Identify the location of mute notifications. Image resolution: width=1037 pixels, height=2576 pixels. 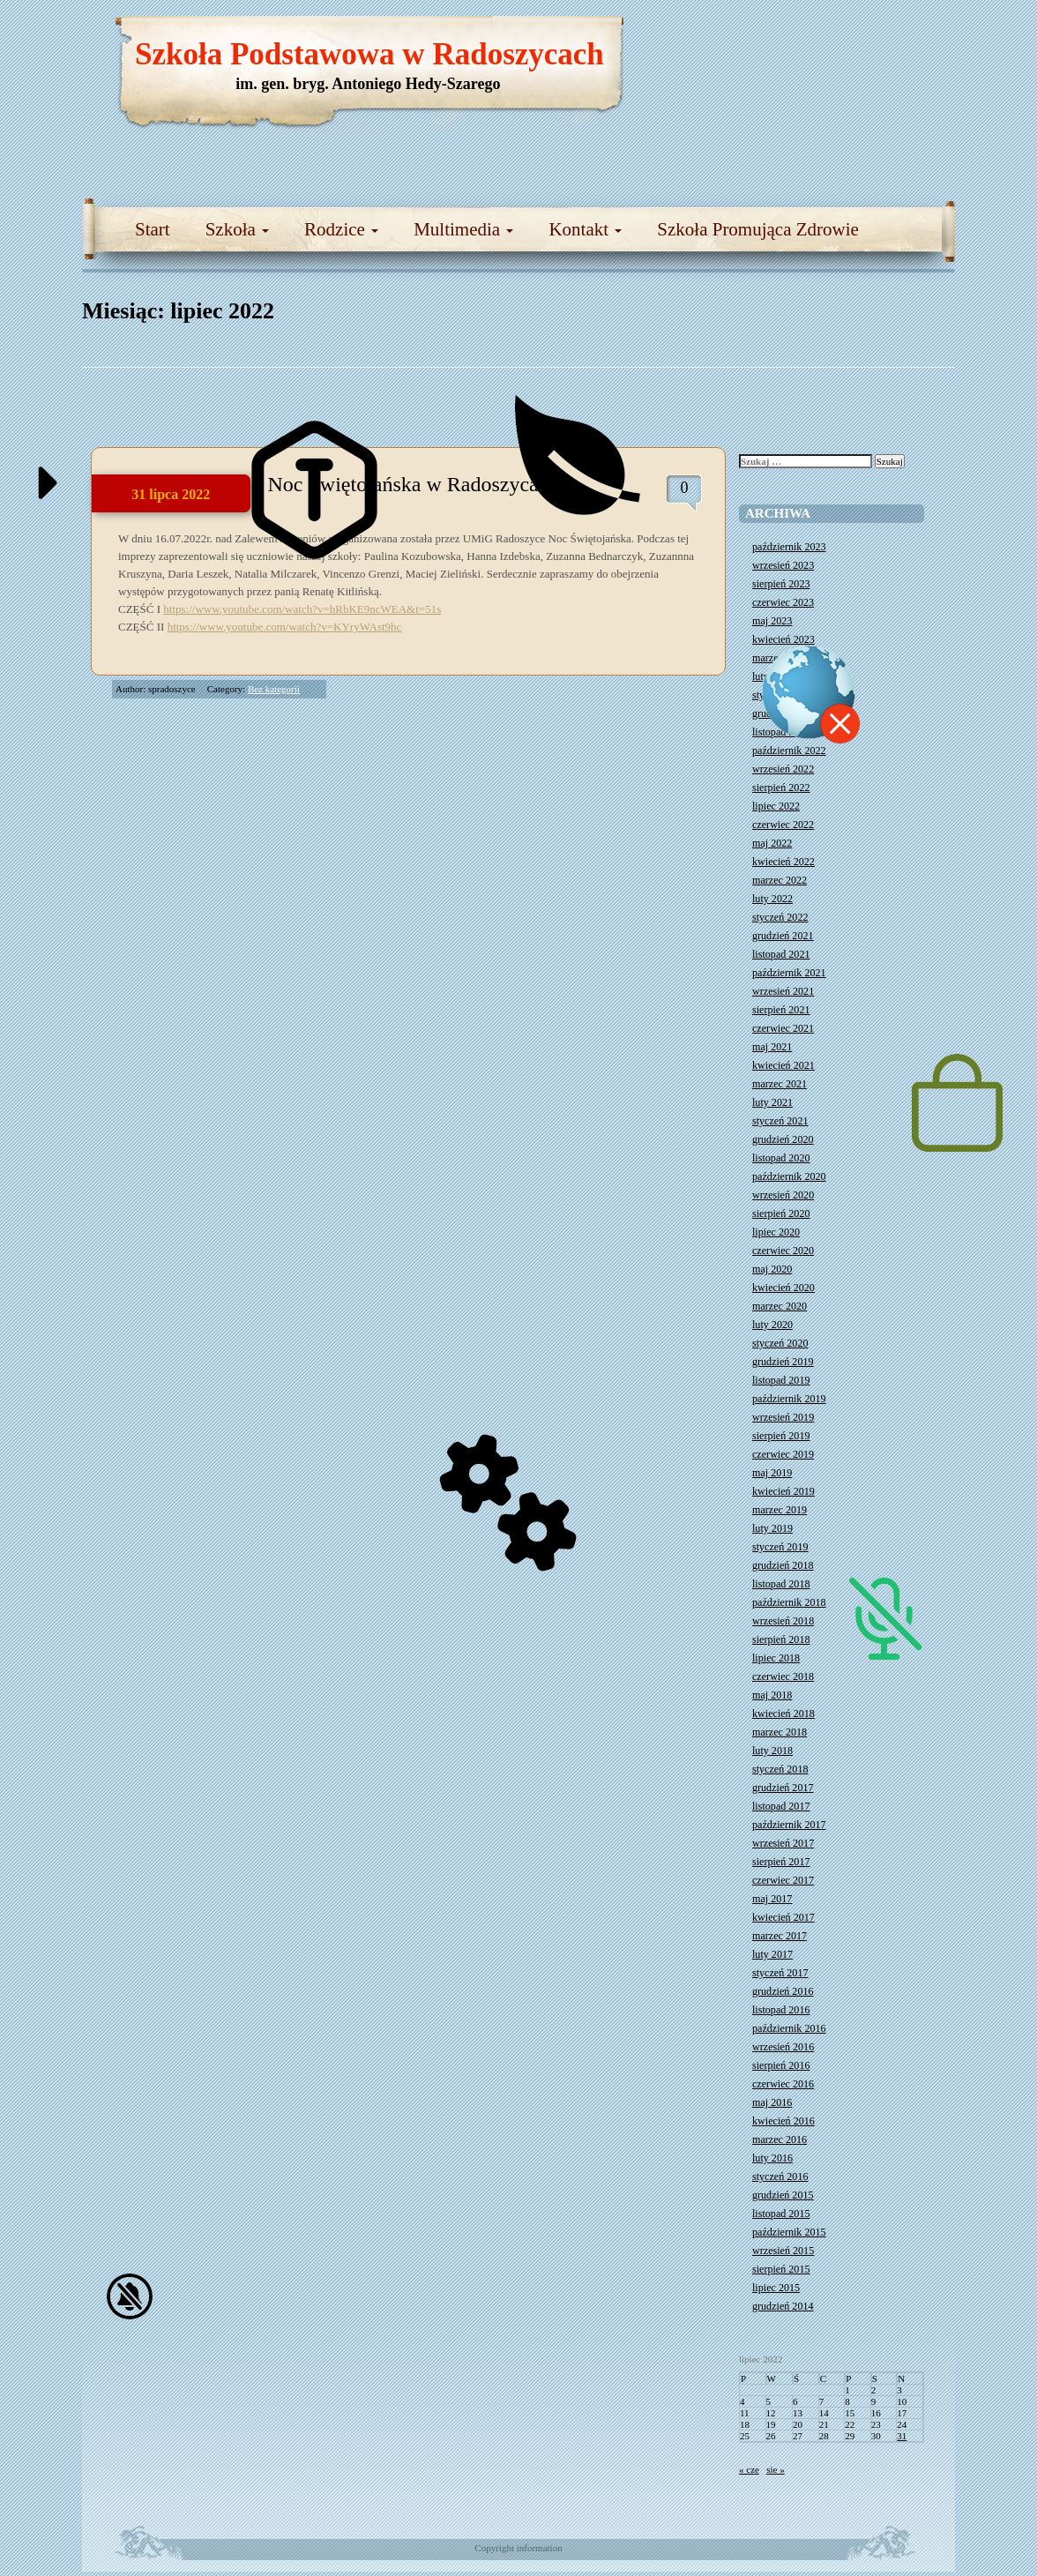
(130, 2296).